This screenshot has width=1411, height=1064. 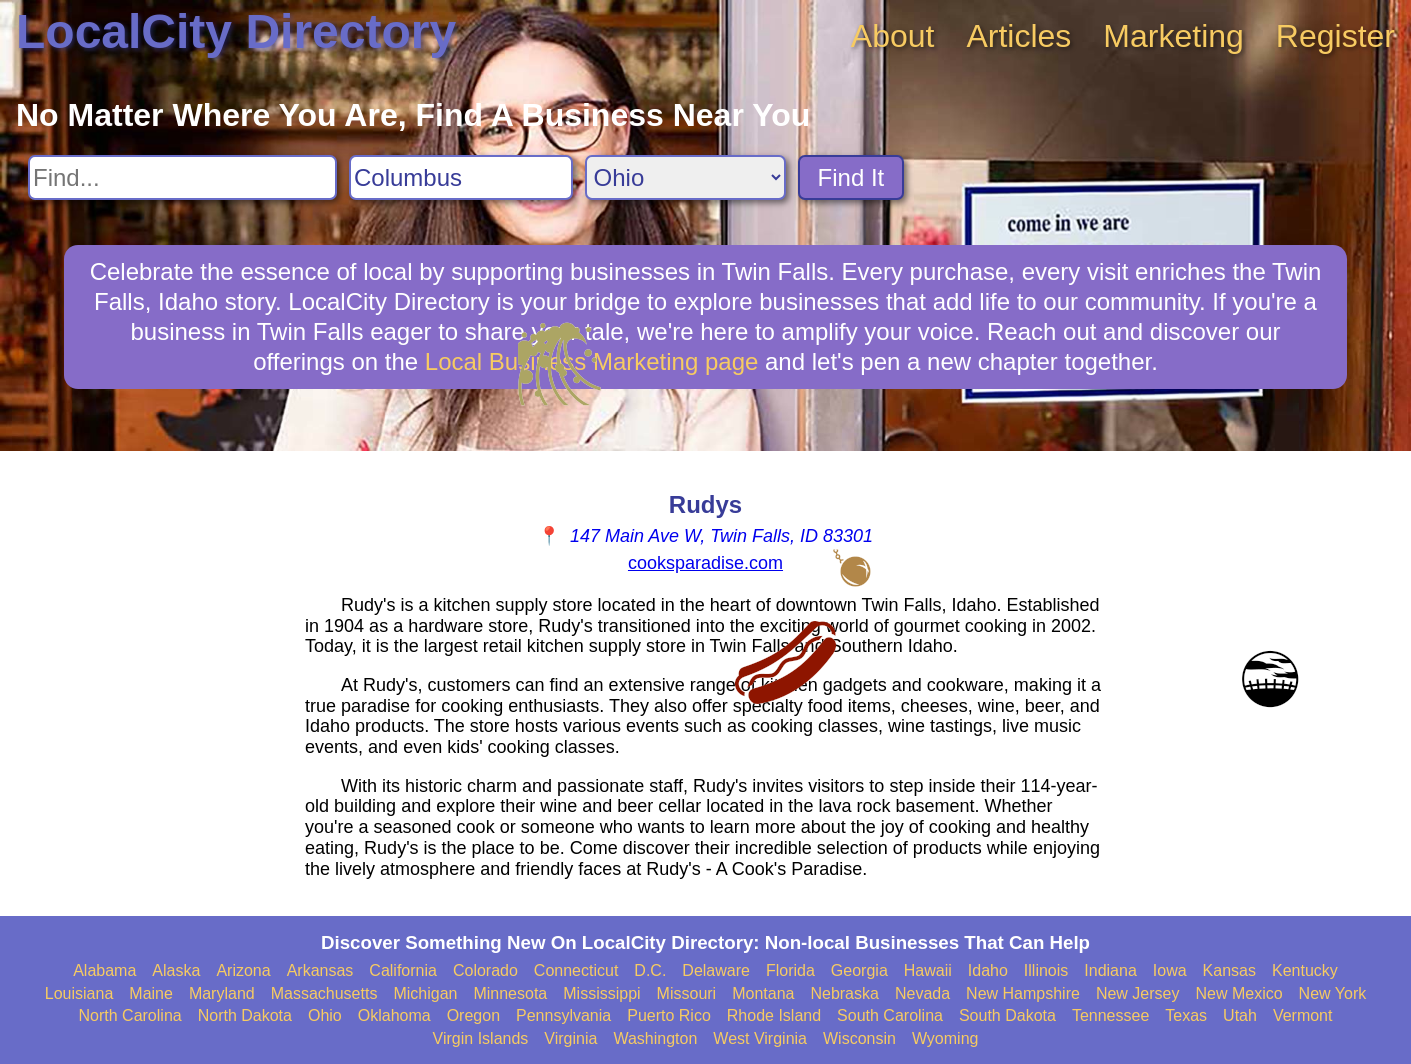 I want to click on demolish or destroy an item, so click(x=852, y=568).